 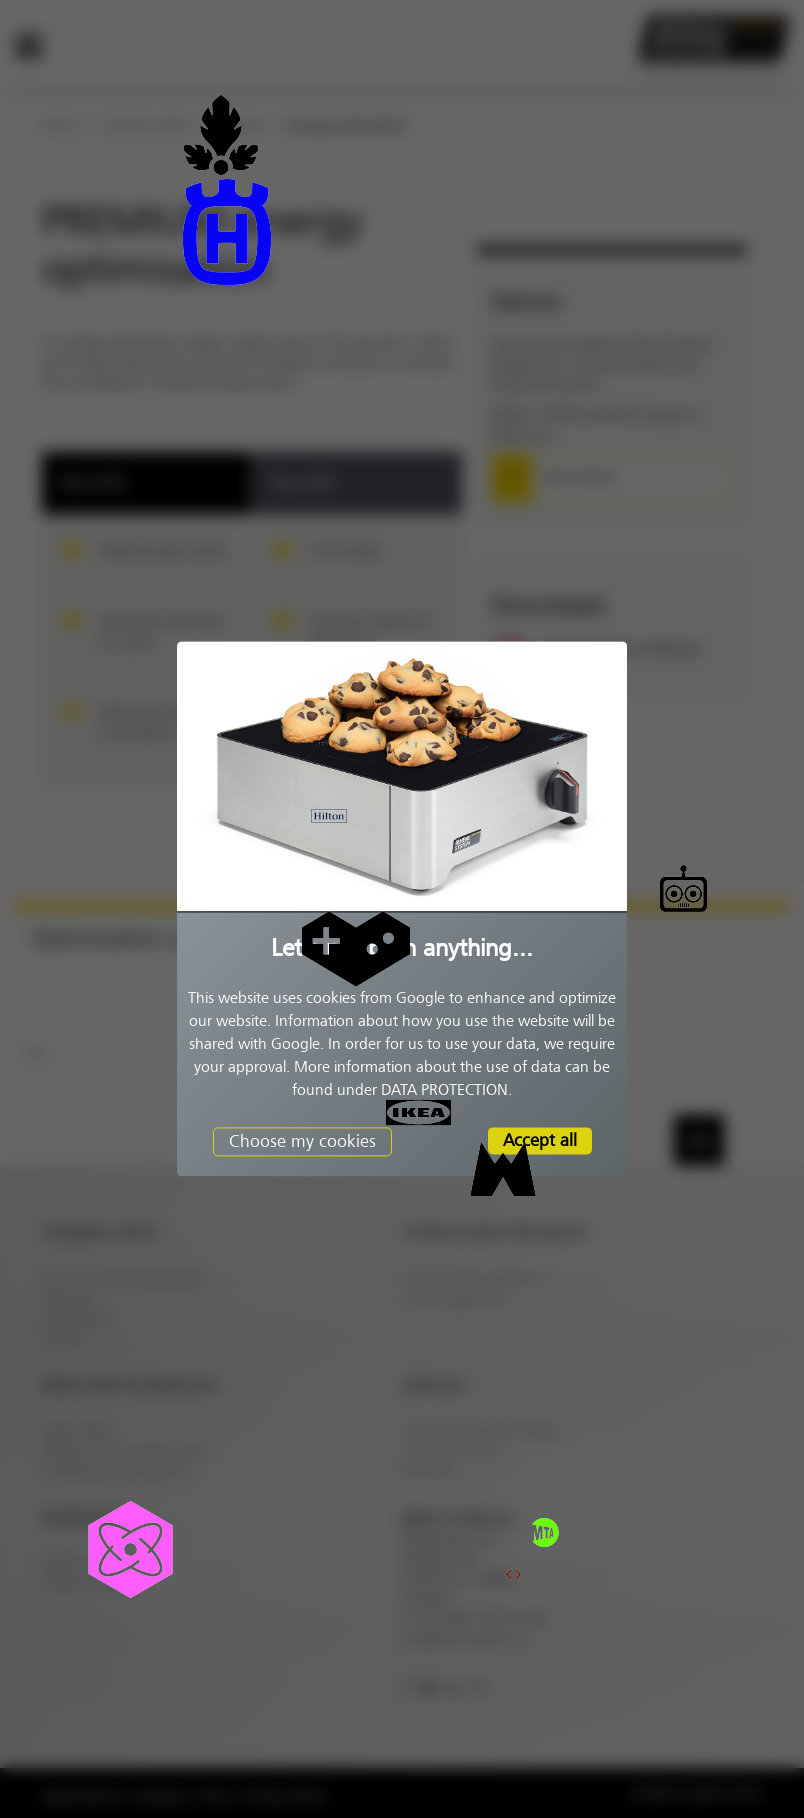 I want to click on IKEA brand logo, so click(x=418, y=1112).